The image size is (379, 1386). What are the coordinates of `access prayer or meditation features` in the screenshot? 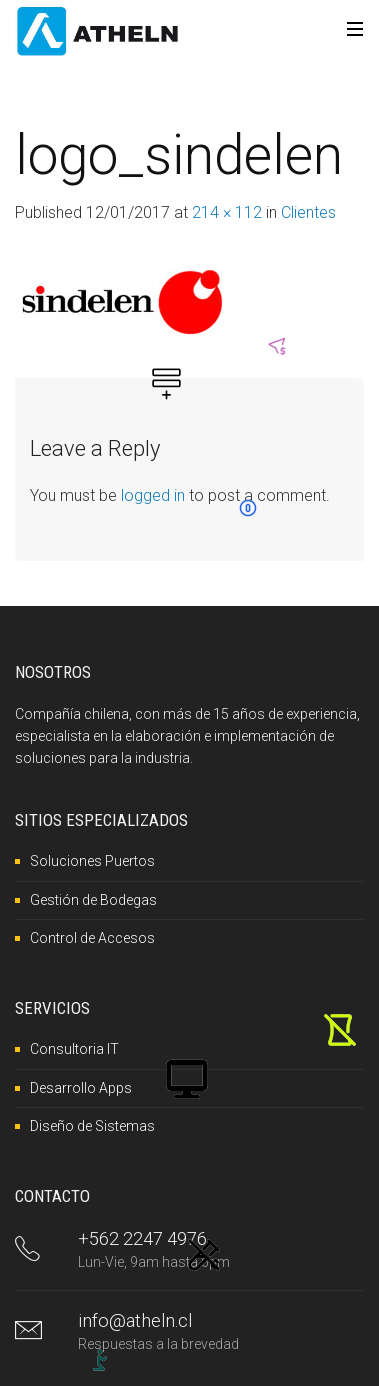 It's located at (100, 1360).